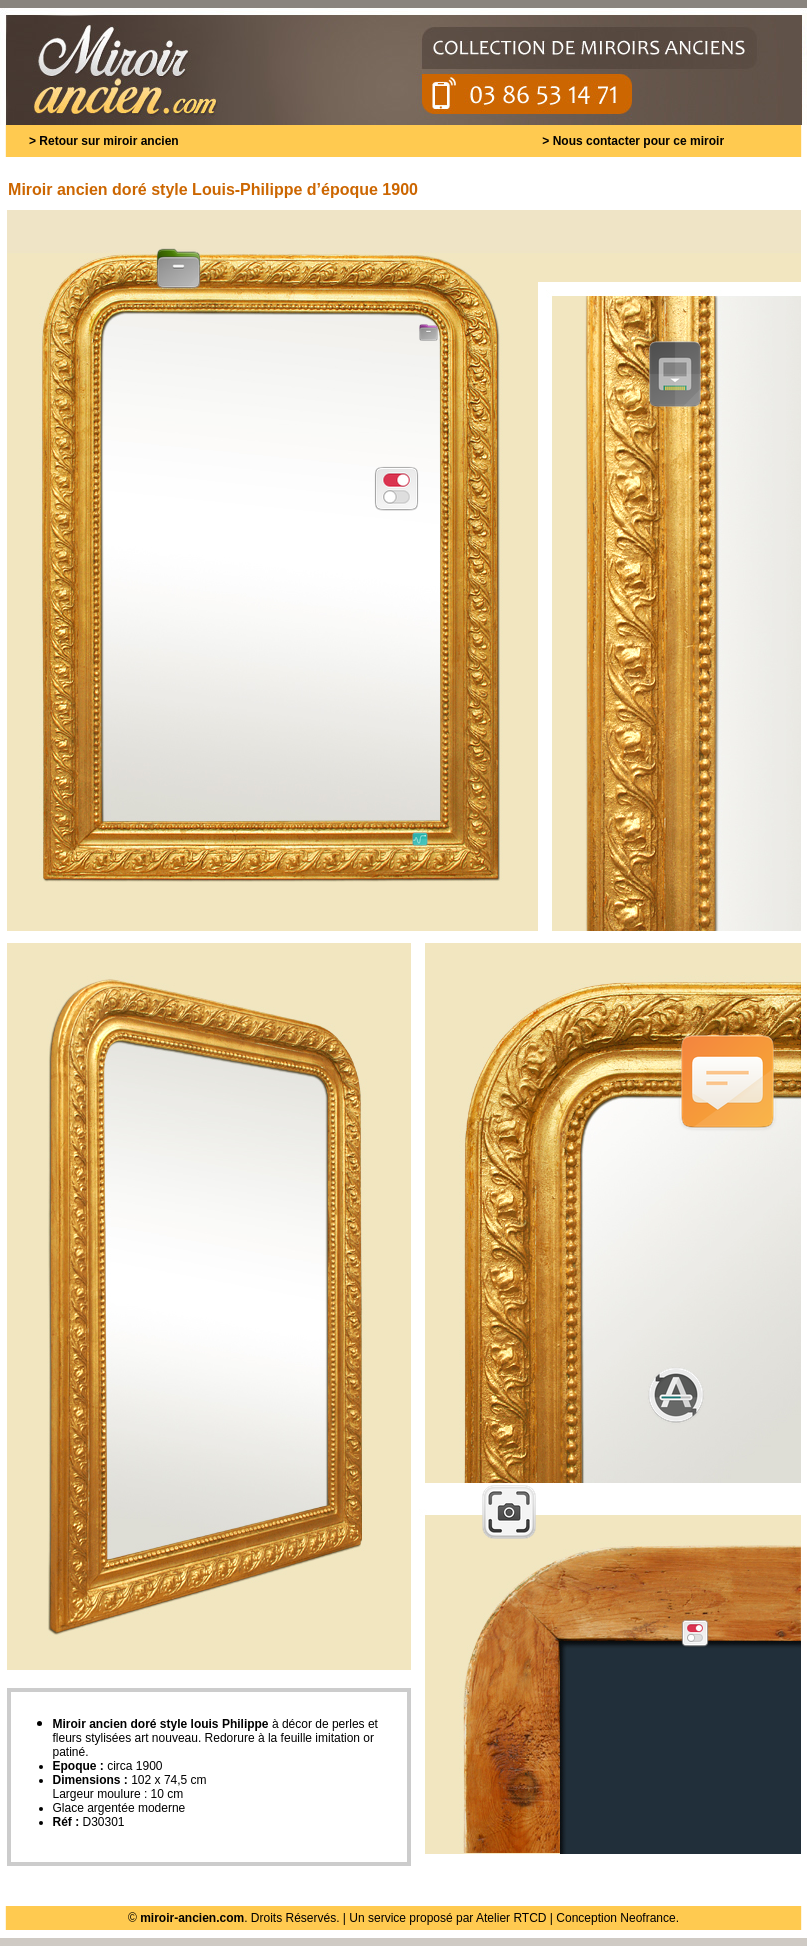 The height and width of the screenshot is (1946, 807). Describe the element at coordinates (428, 332) in the screenshot. I see `open the file manager` at that location.